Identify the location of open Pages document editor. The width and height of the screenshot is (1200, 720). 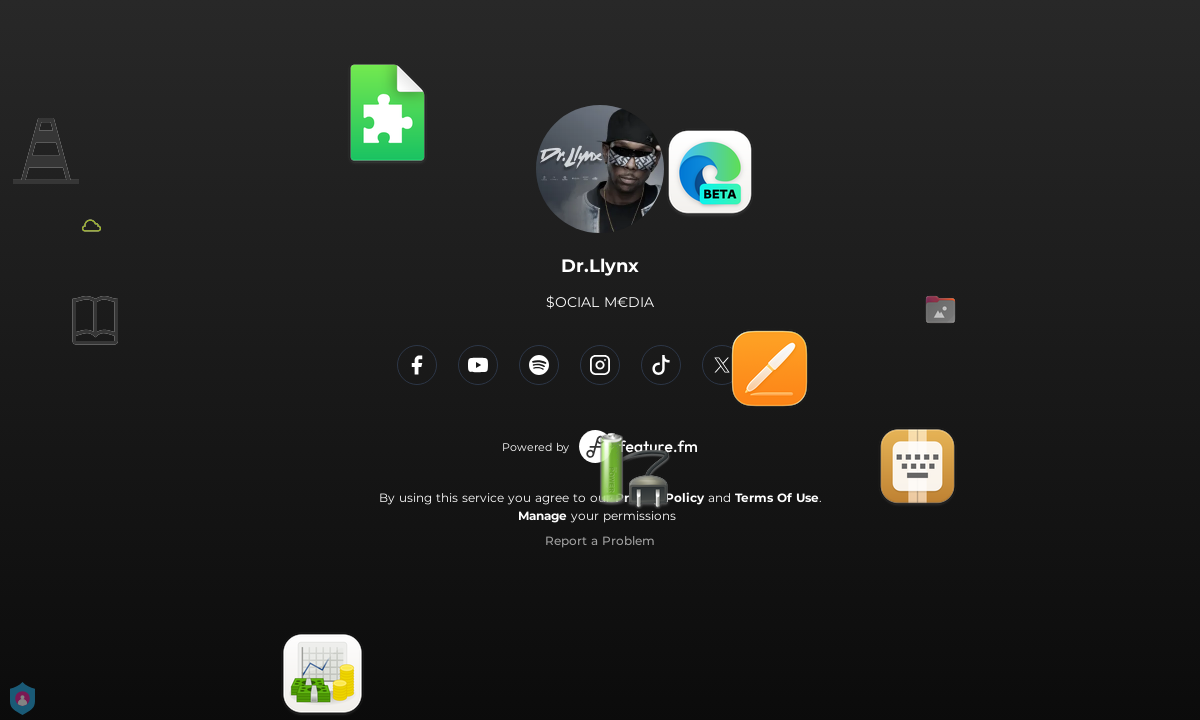
(769, 368).